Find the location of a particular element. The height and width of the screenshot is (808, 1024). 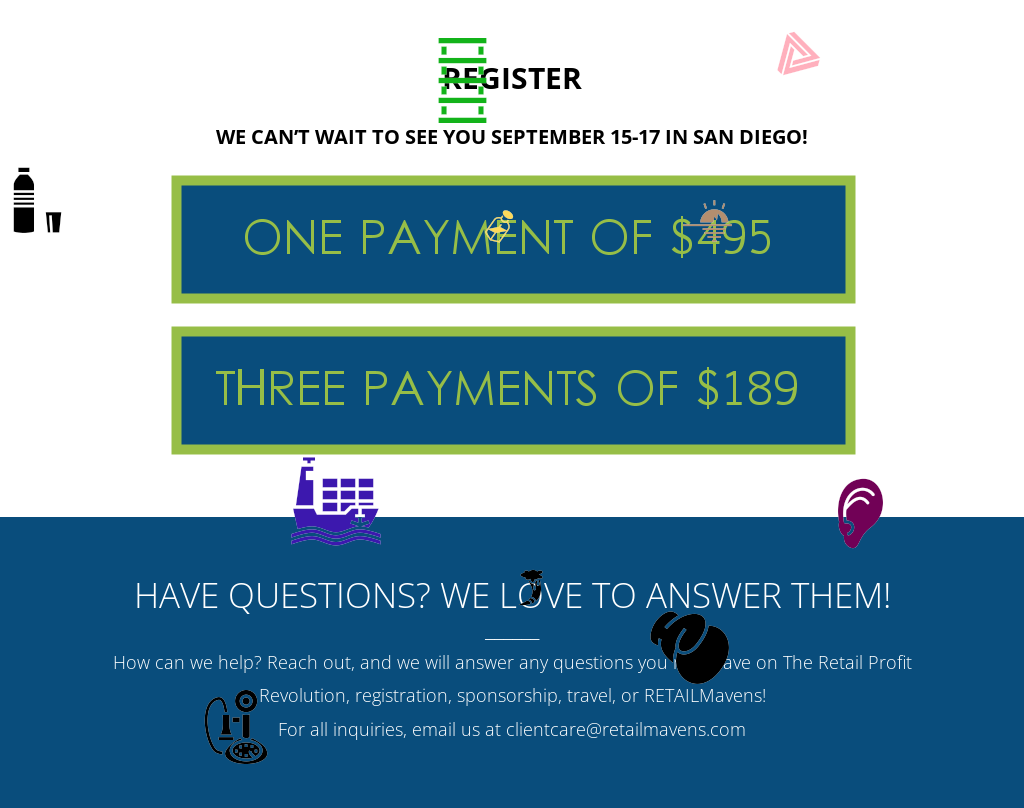

vintage or classic phone contact option is located at coordinates (236, 727).